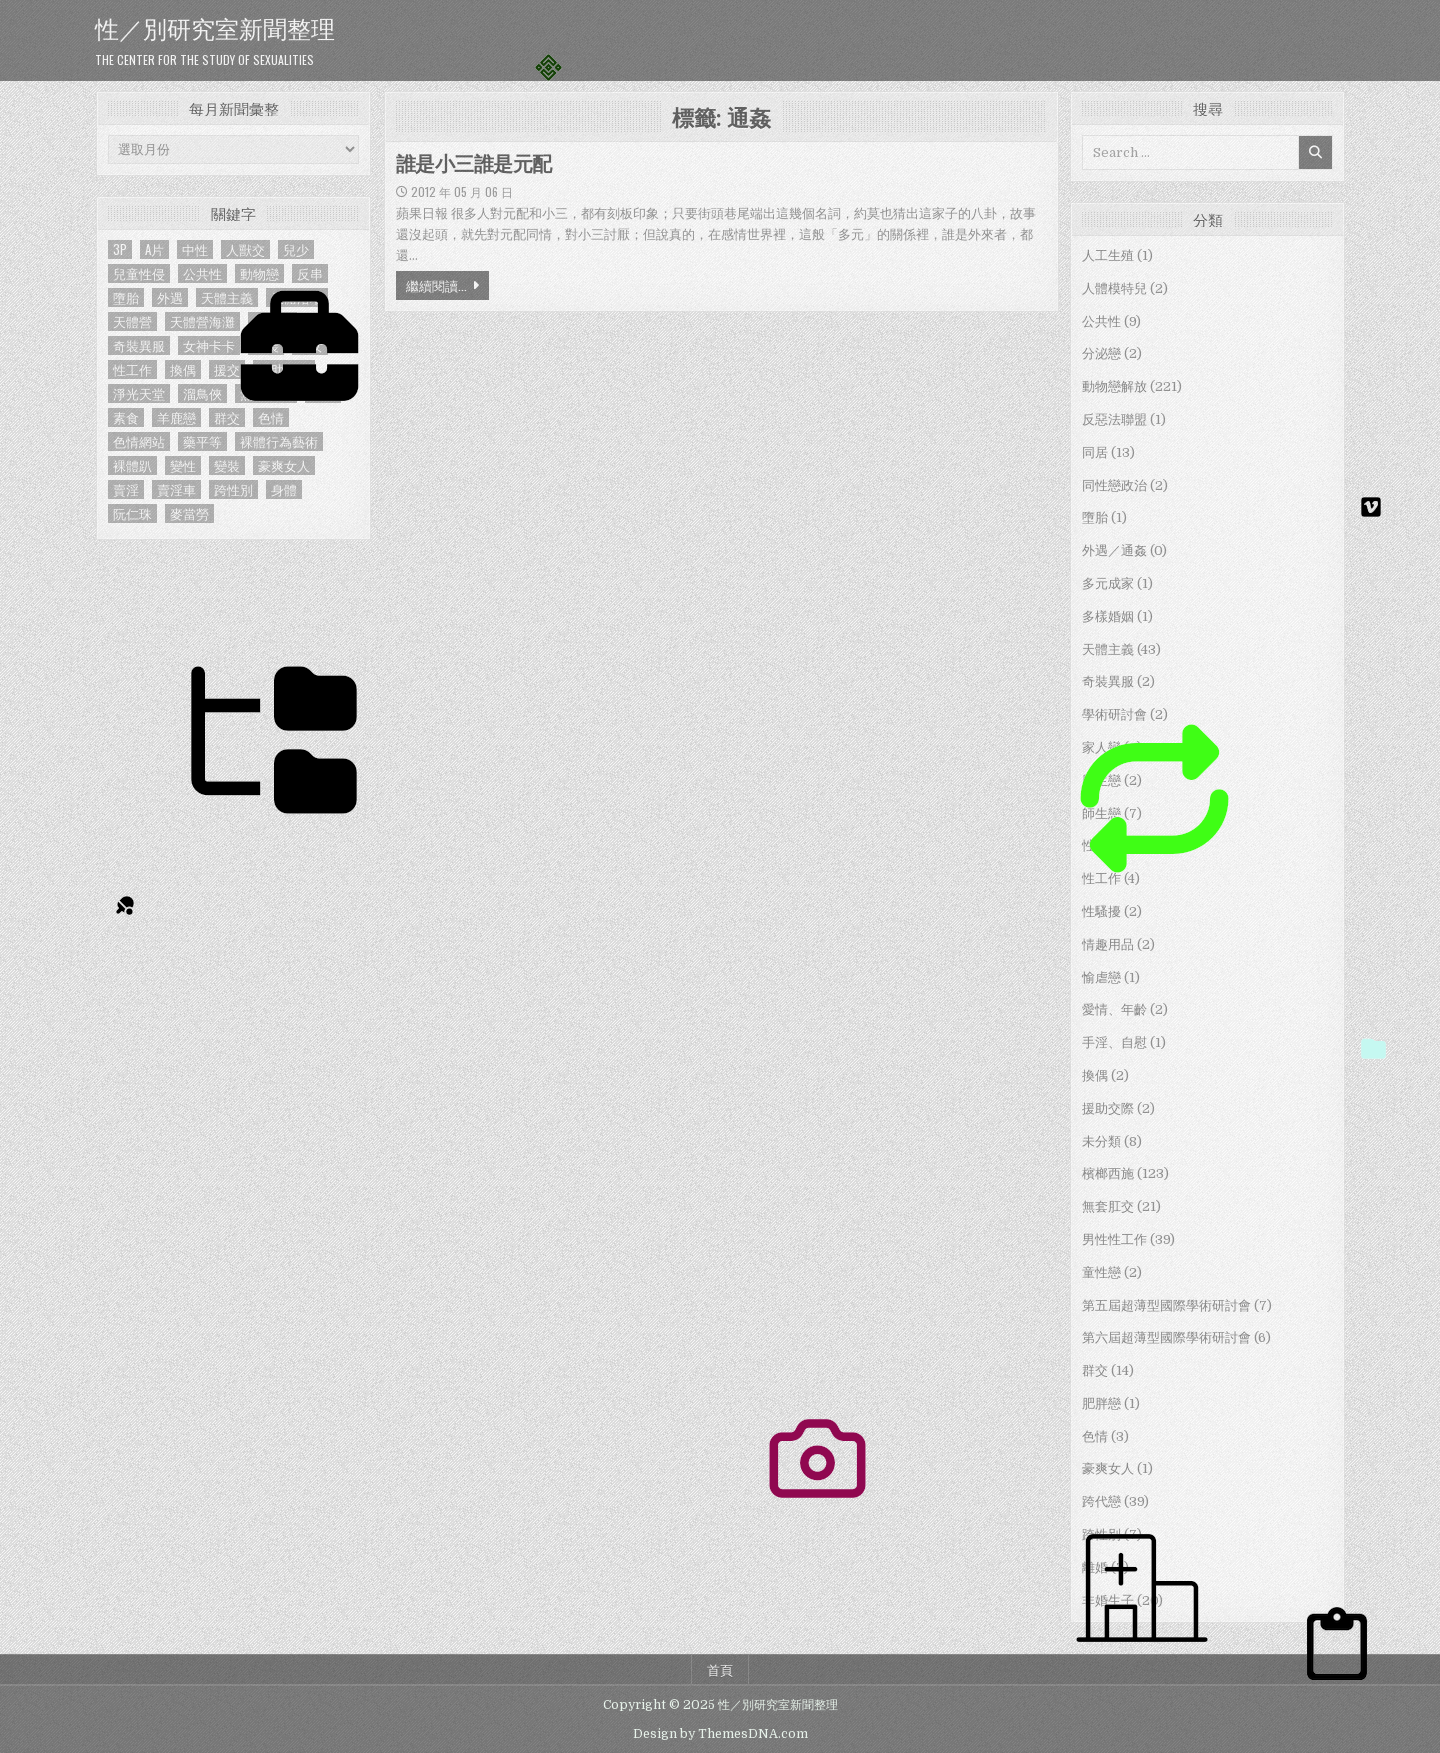  Describe the element at coordinates (1154, 798) in the screenshot. I see `enable repeat mode for media playback` at that location.